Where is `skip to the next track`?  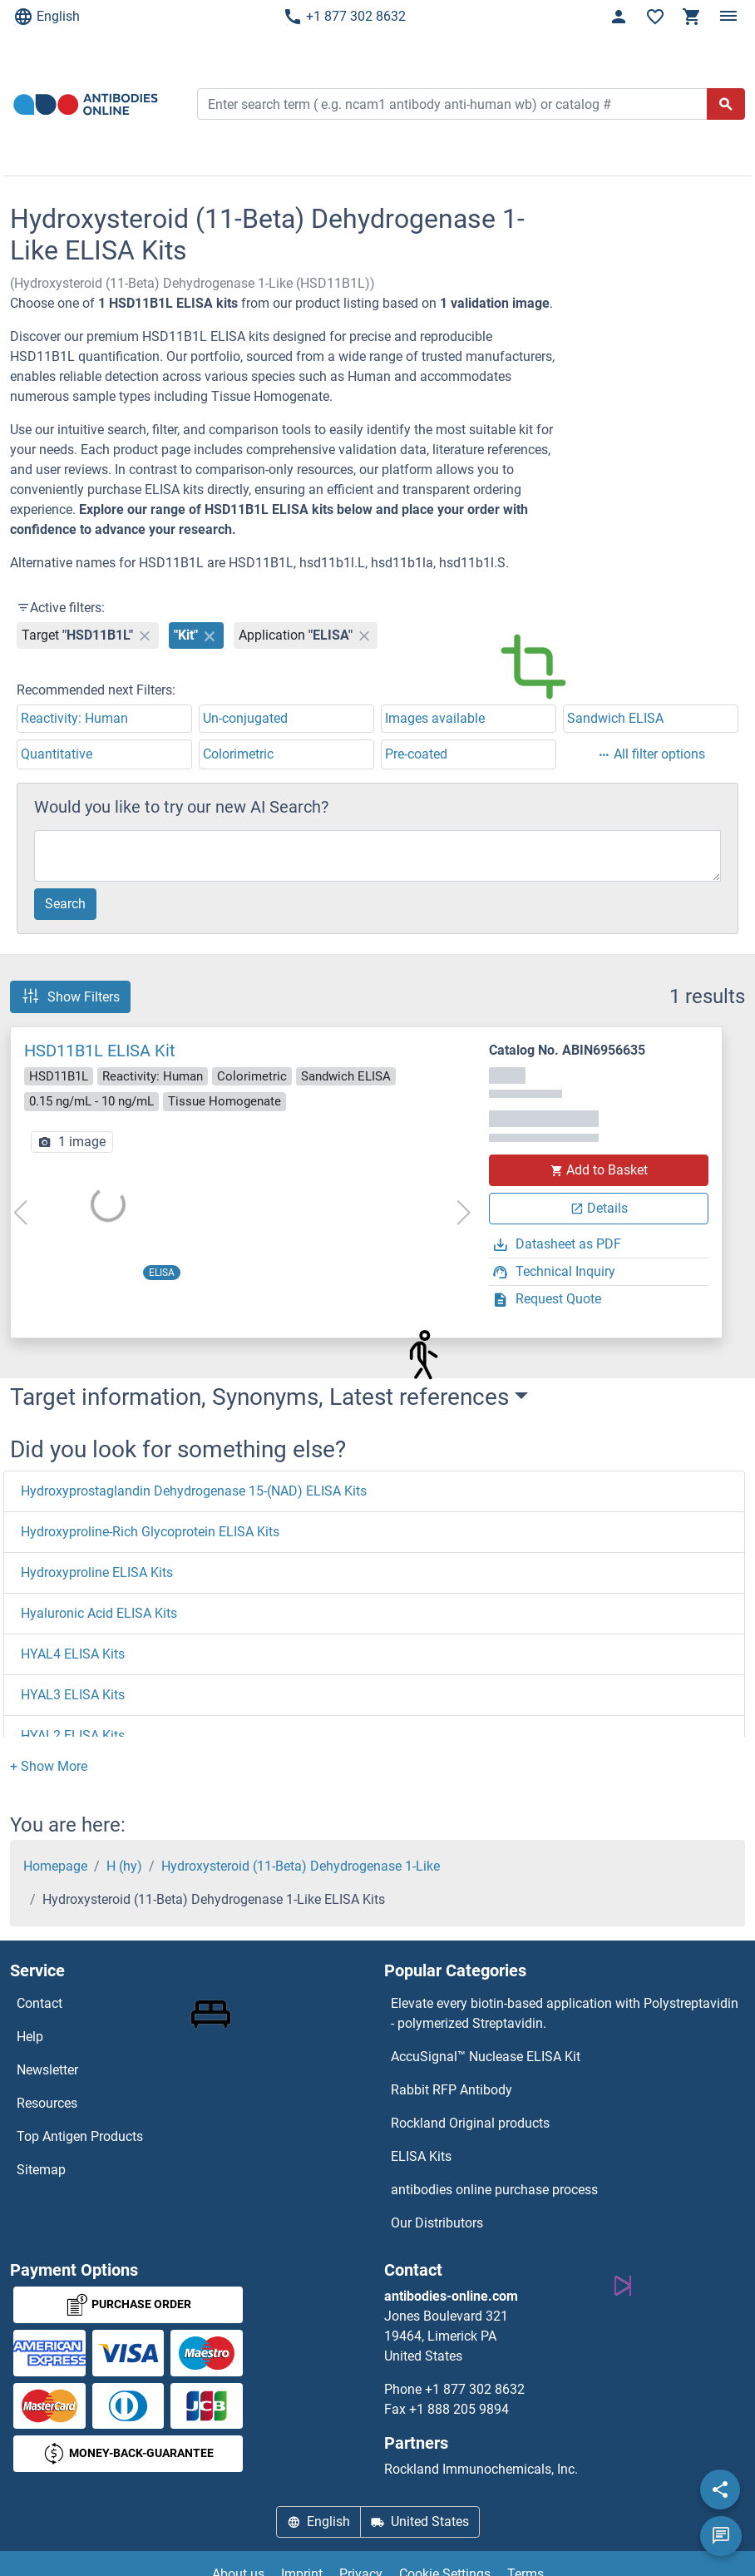
skip to the next track is located at coordinates (623, 2286).